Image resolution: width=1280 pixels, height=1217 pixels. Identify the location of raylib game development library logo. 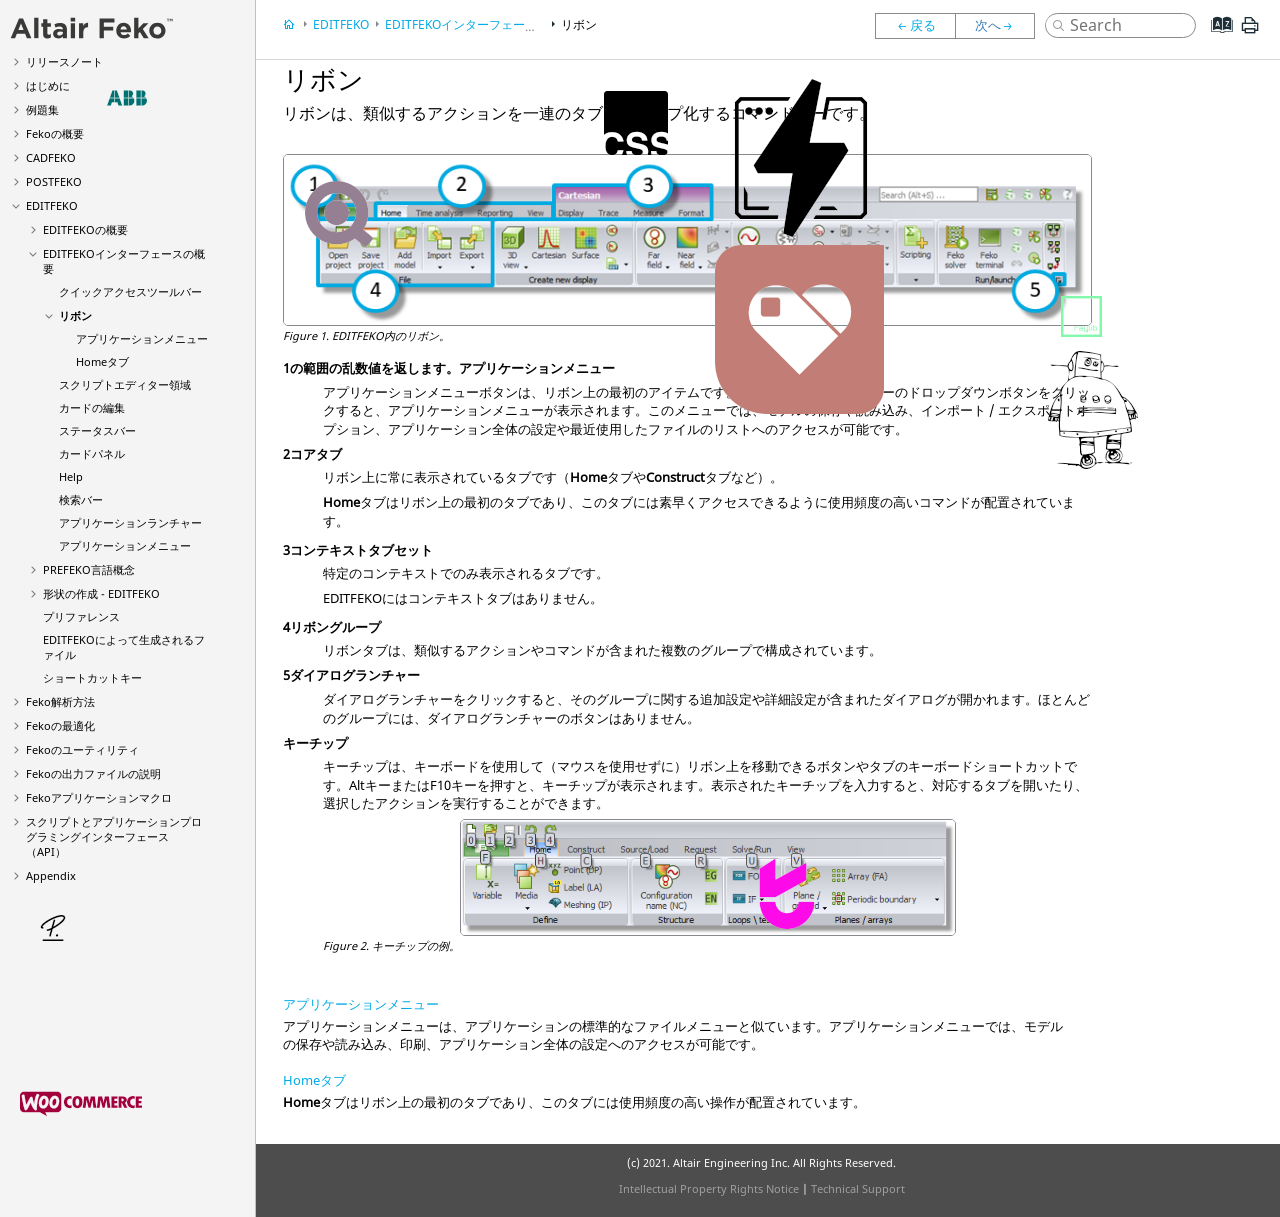
(1081, 316).